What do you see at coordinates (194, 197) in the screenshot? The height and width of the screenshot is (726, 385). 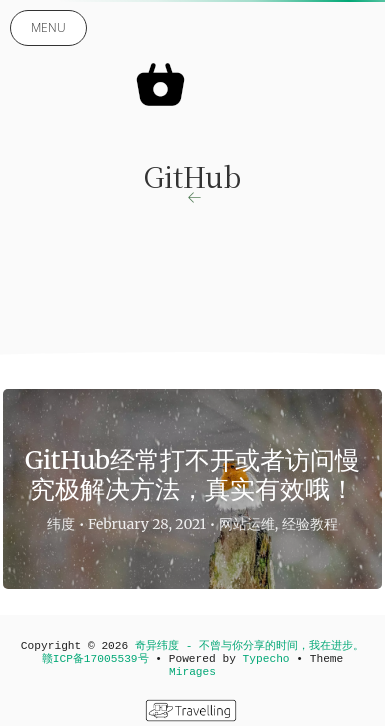 I see `go back to the previous screen` at bounding box center [194, 197].